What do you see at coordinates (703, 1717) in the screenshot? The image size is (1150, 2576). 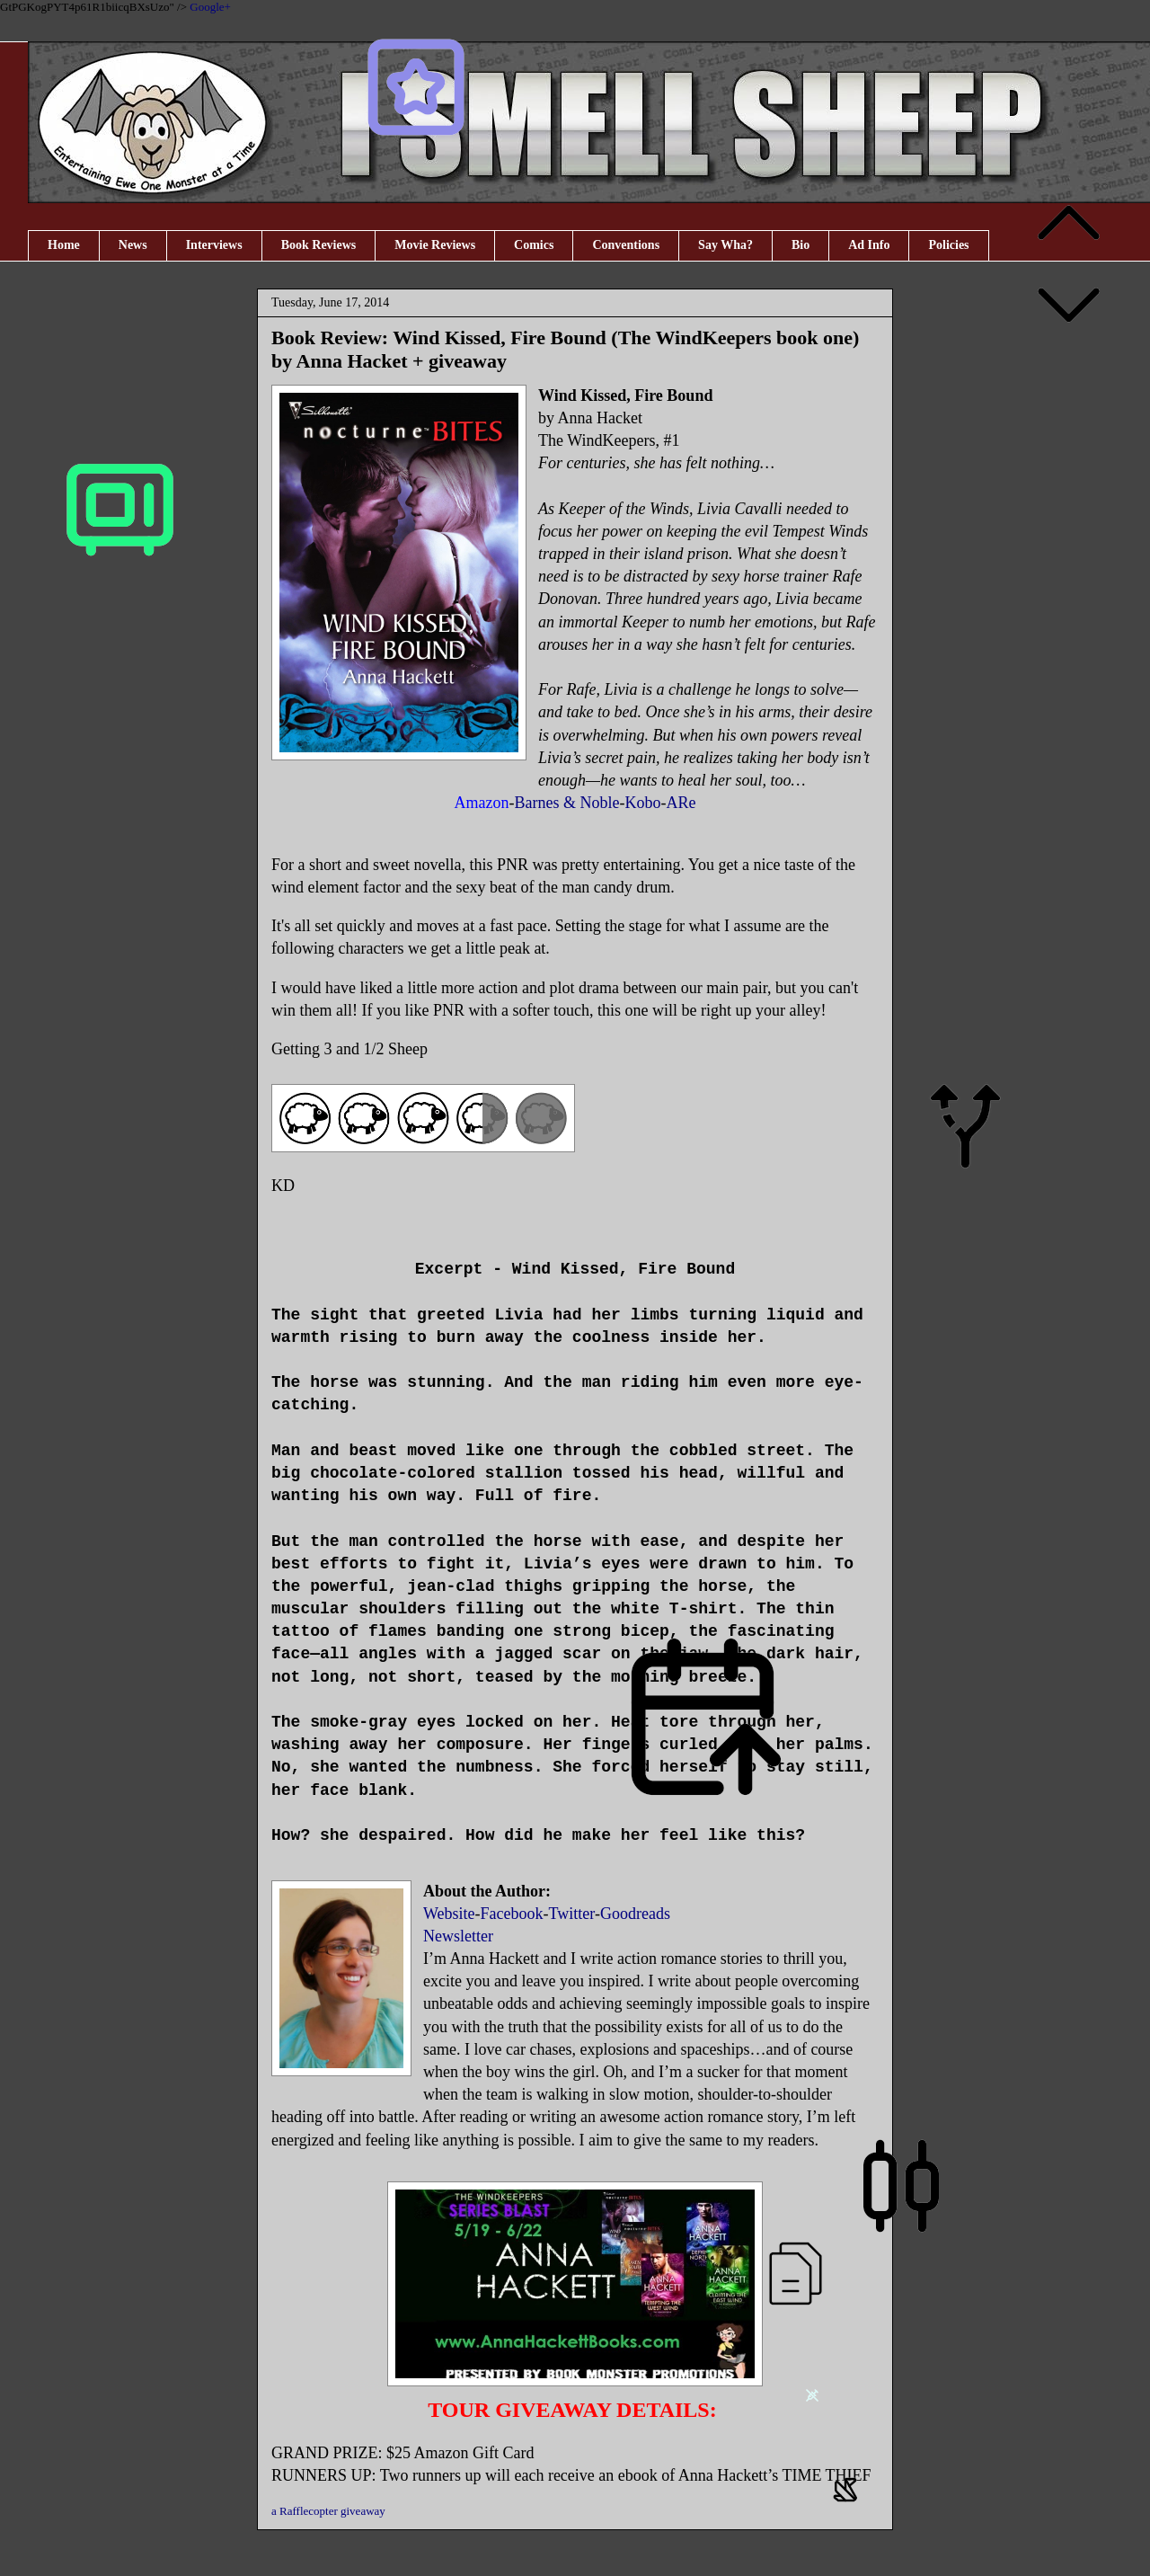 I see `upload or export calendar event` at bounding box center [703, 1717].